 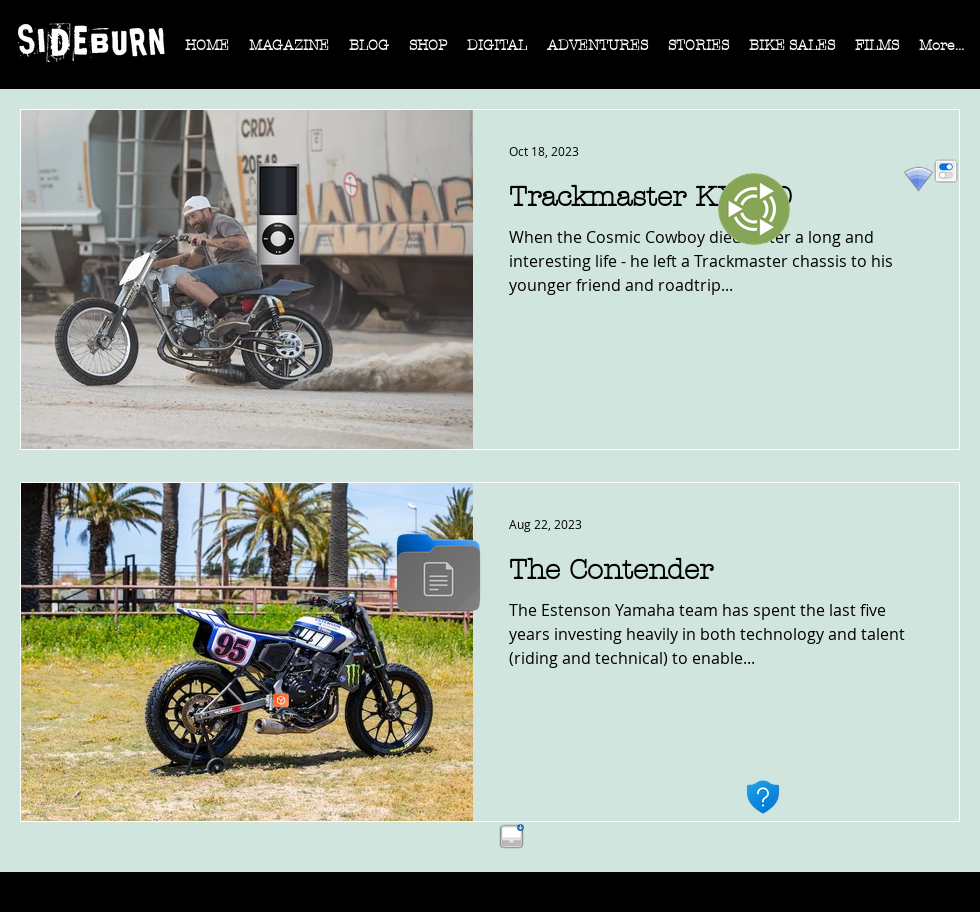 I want to click on indicates wireless network connection status, so click(x=918, y=178).